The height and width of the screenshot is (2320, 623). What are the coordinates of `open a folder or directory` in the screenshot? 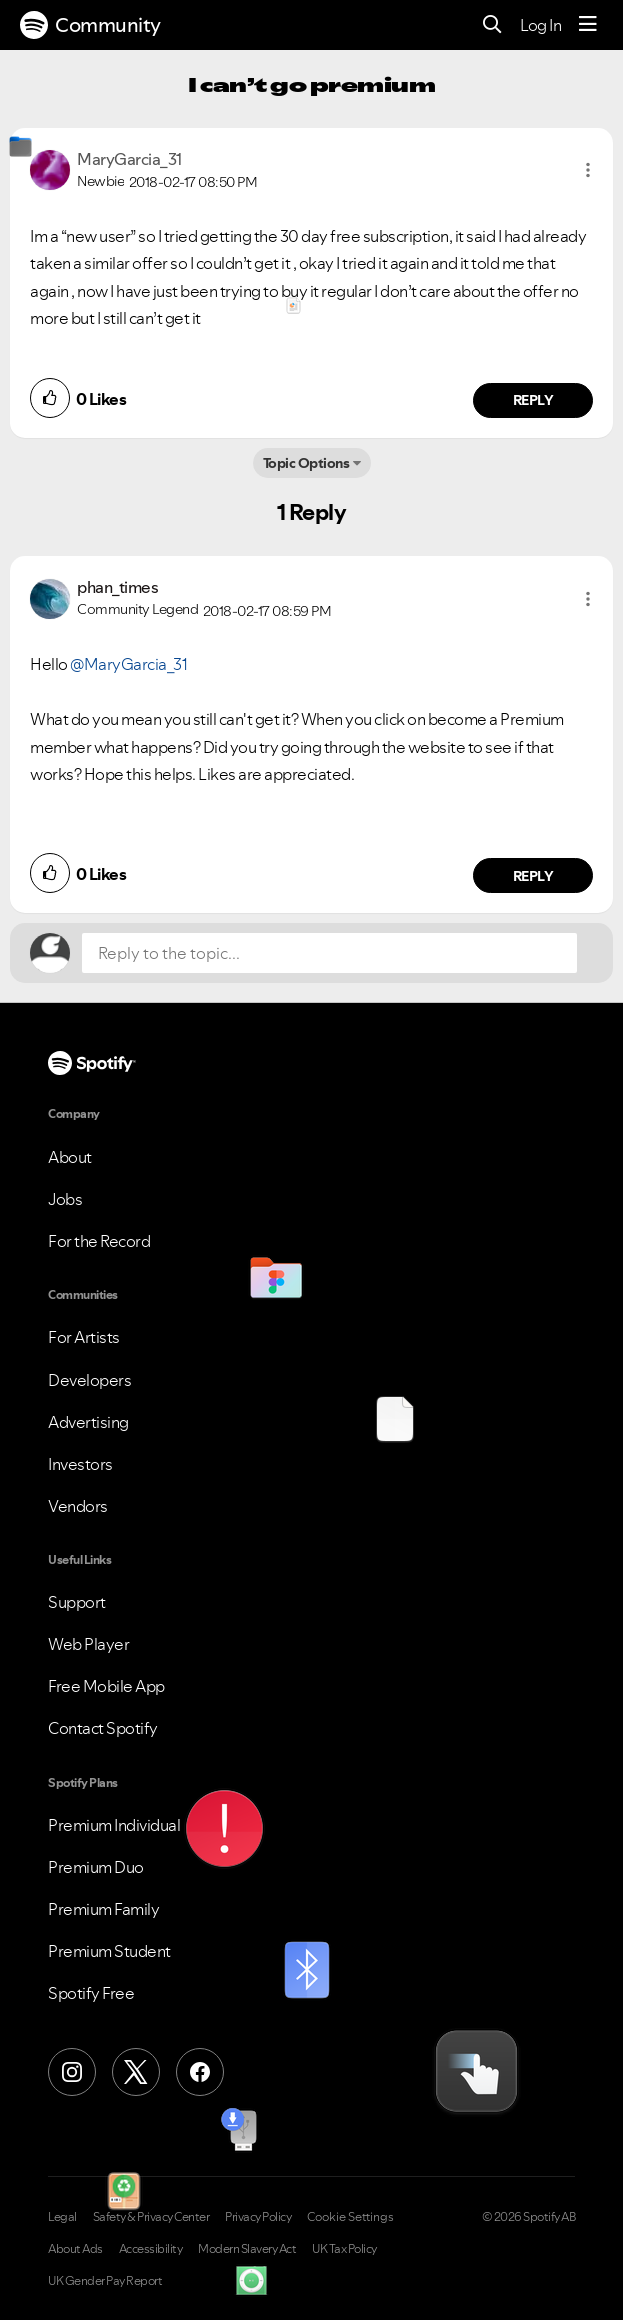 It's located at (20, 146).